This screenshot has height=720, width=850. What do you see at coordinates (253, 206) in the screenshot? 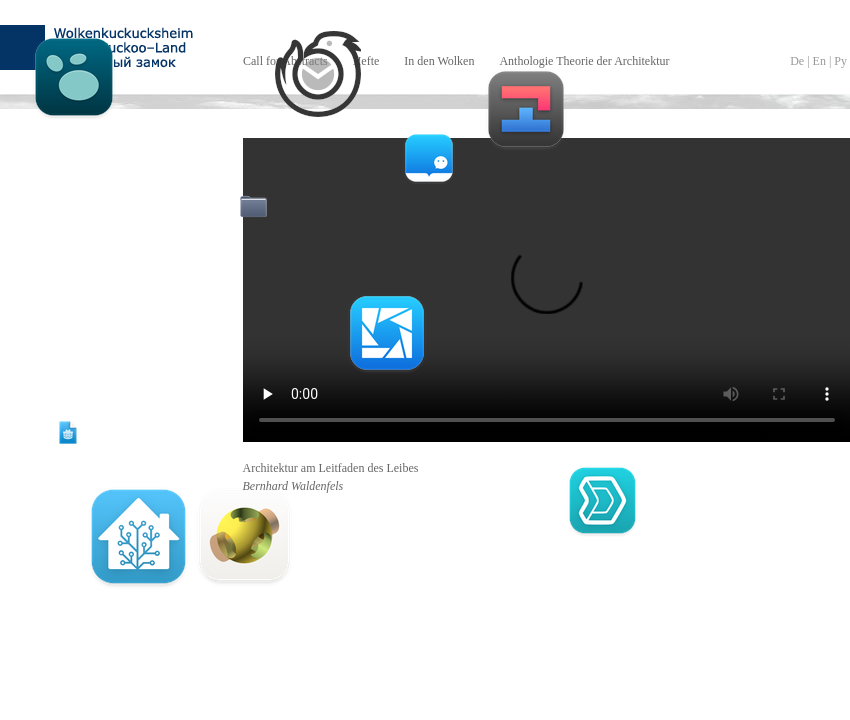
I see `open folder to view contents` at bounding box center [253, 206].